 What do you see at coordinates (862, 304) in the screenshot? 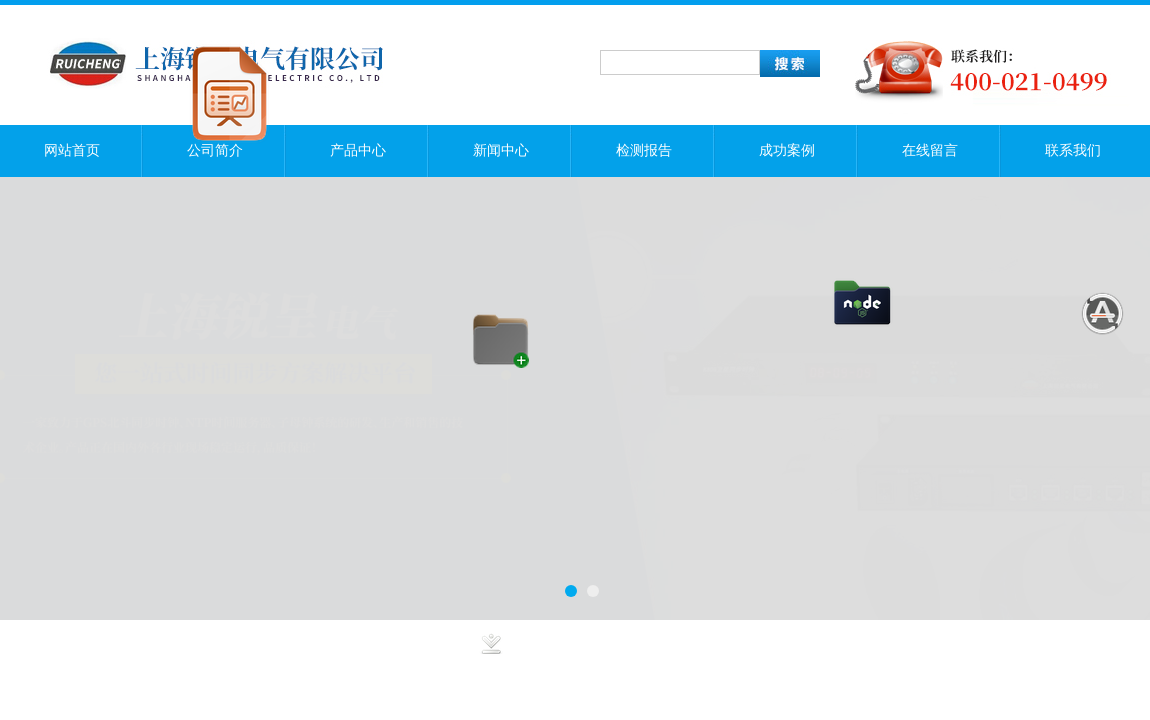
I see `open folder containing node.js project files` at bounding box center [862, 304].